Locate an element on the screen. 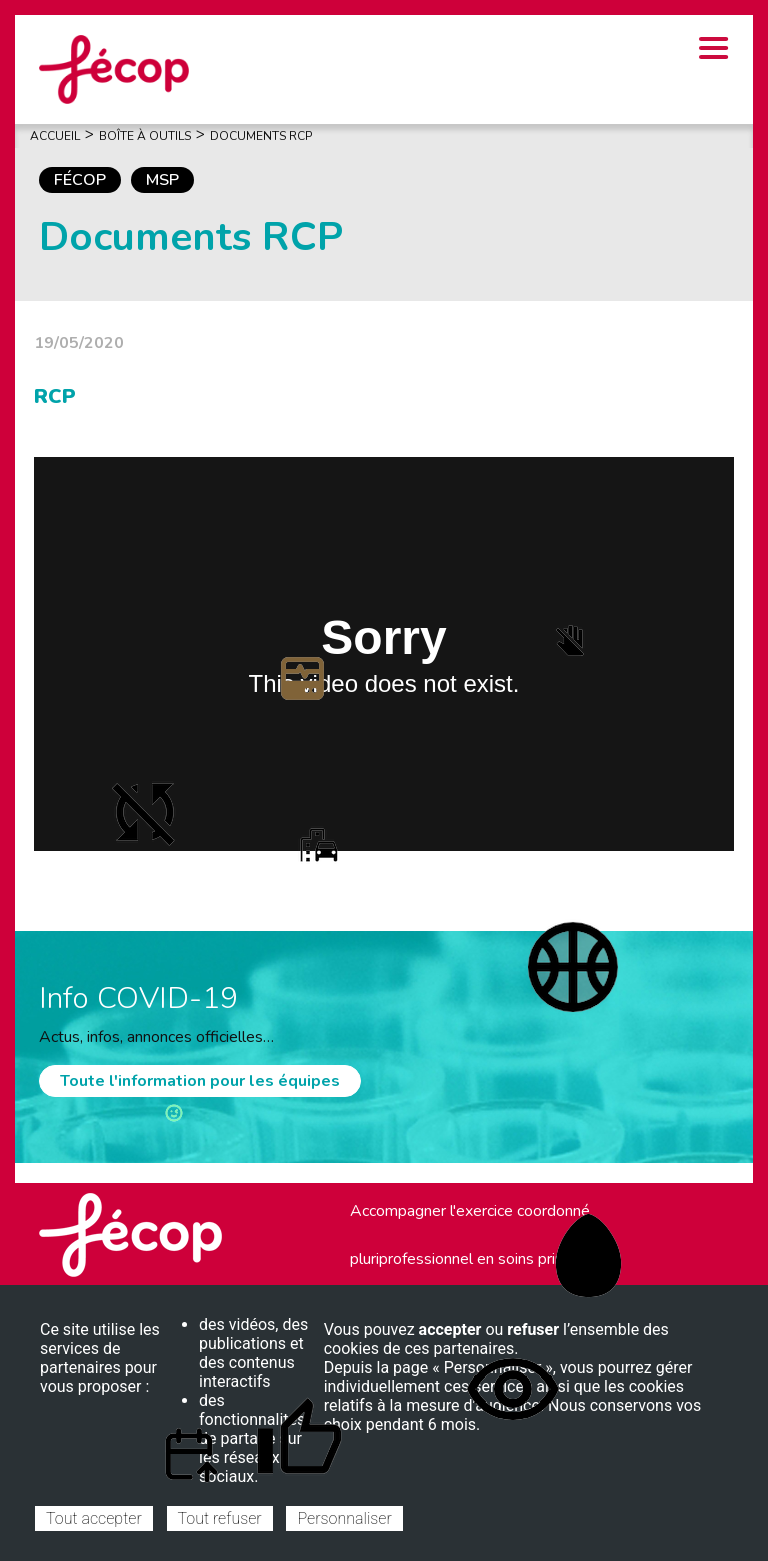 This screenshot has height=1561, width=768. add a playful or winking emoji reaction is located at coordinates (174, 1113).